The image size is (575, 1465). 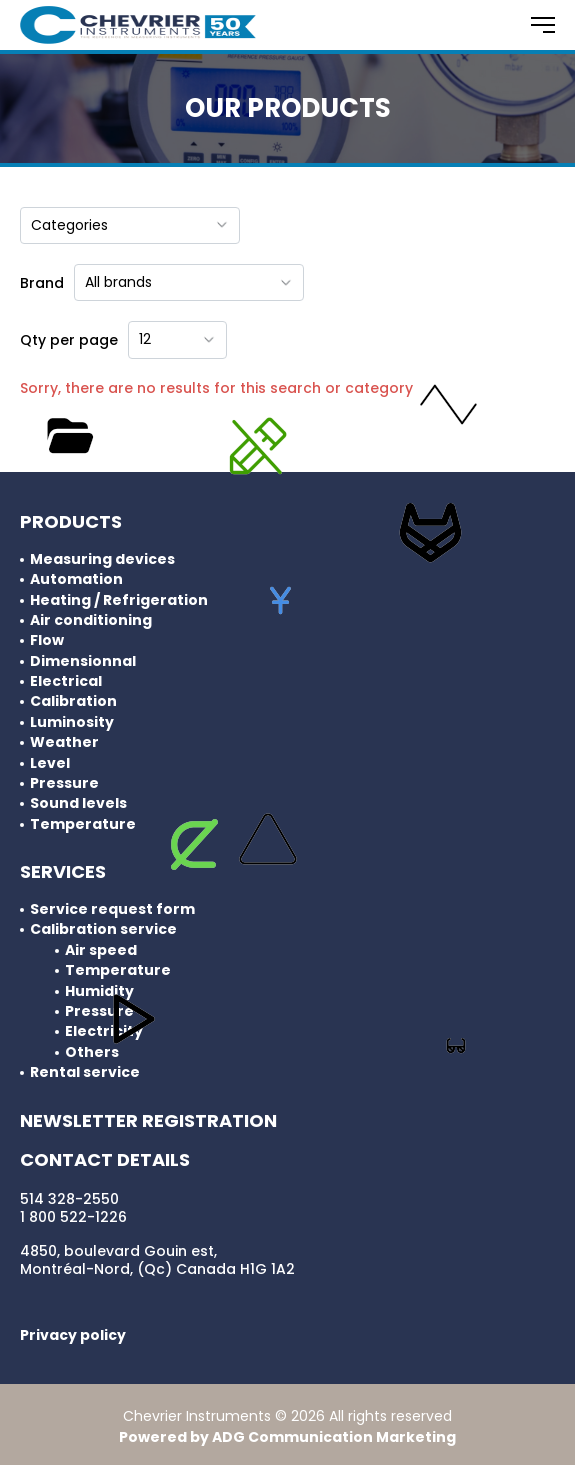 I want to click on open folder to view contents, so click(x=69, y=437).